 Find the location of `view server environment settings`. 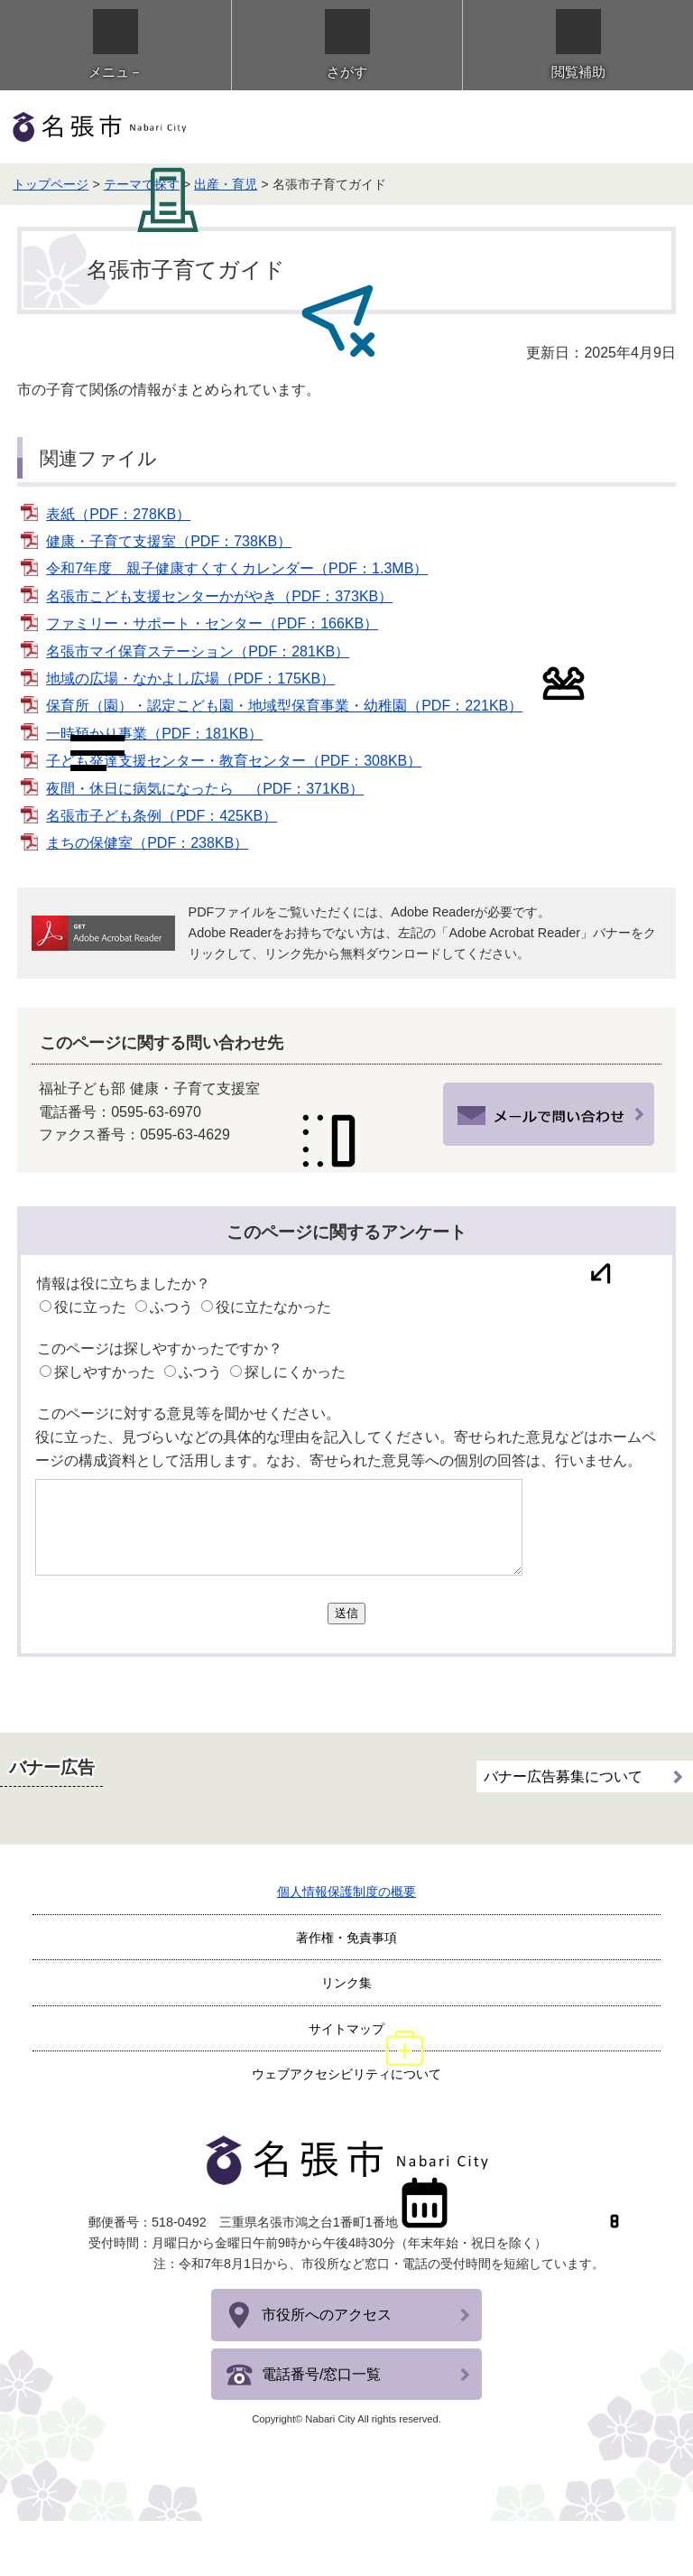

view server environment settings is located at coordinates (168, 198).